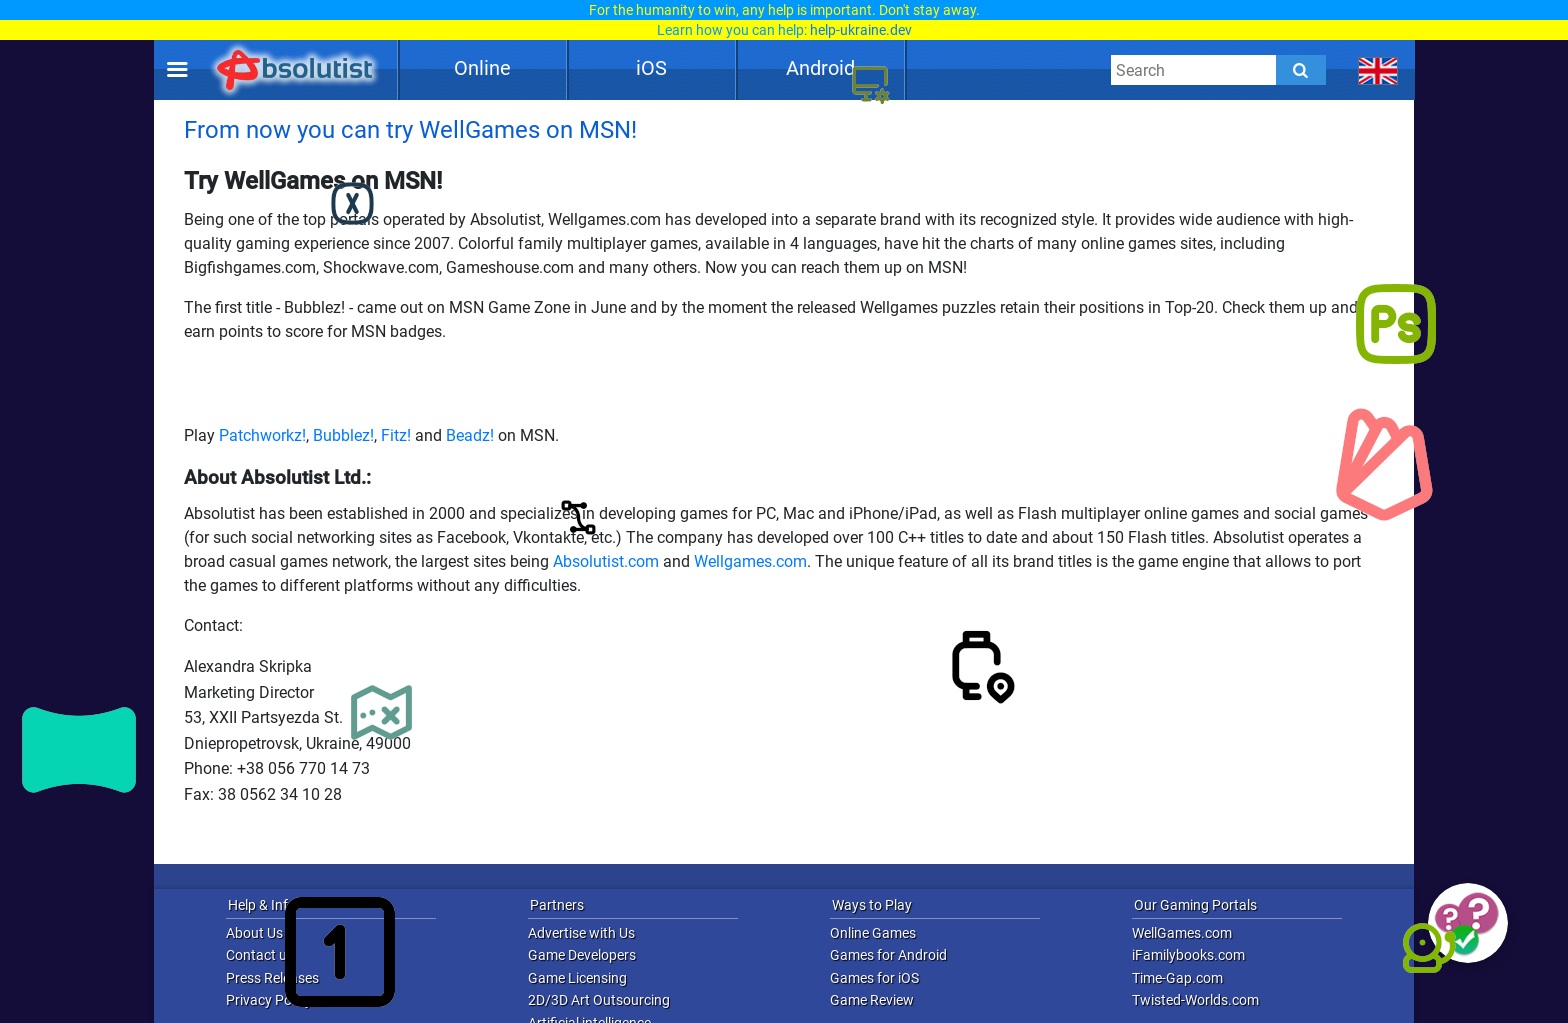 The height and width of the screenshot is (1023, 1568). What do you see at coordinates (340, 952) in the screenshot?
I see `indicates first step in a sequence` at bounding box center [340, 952].